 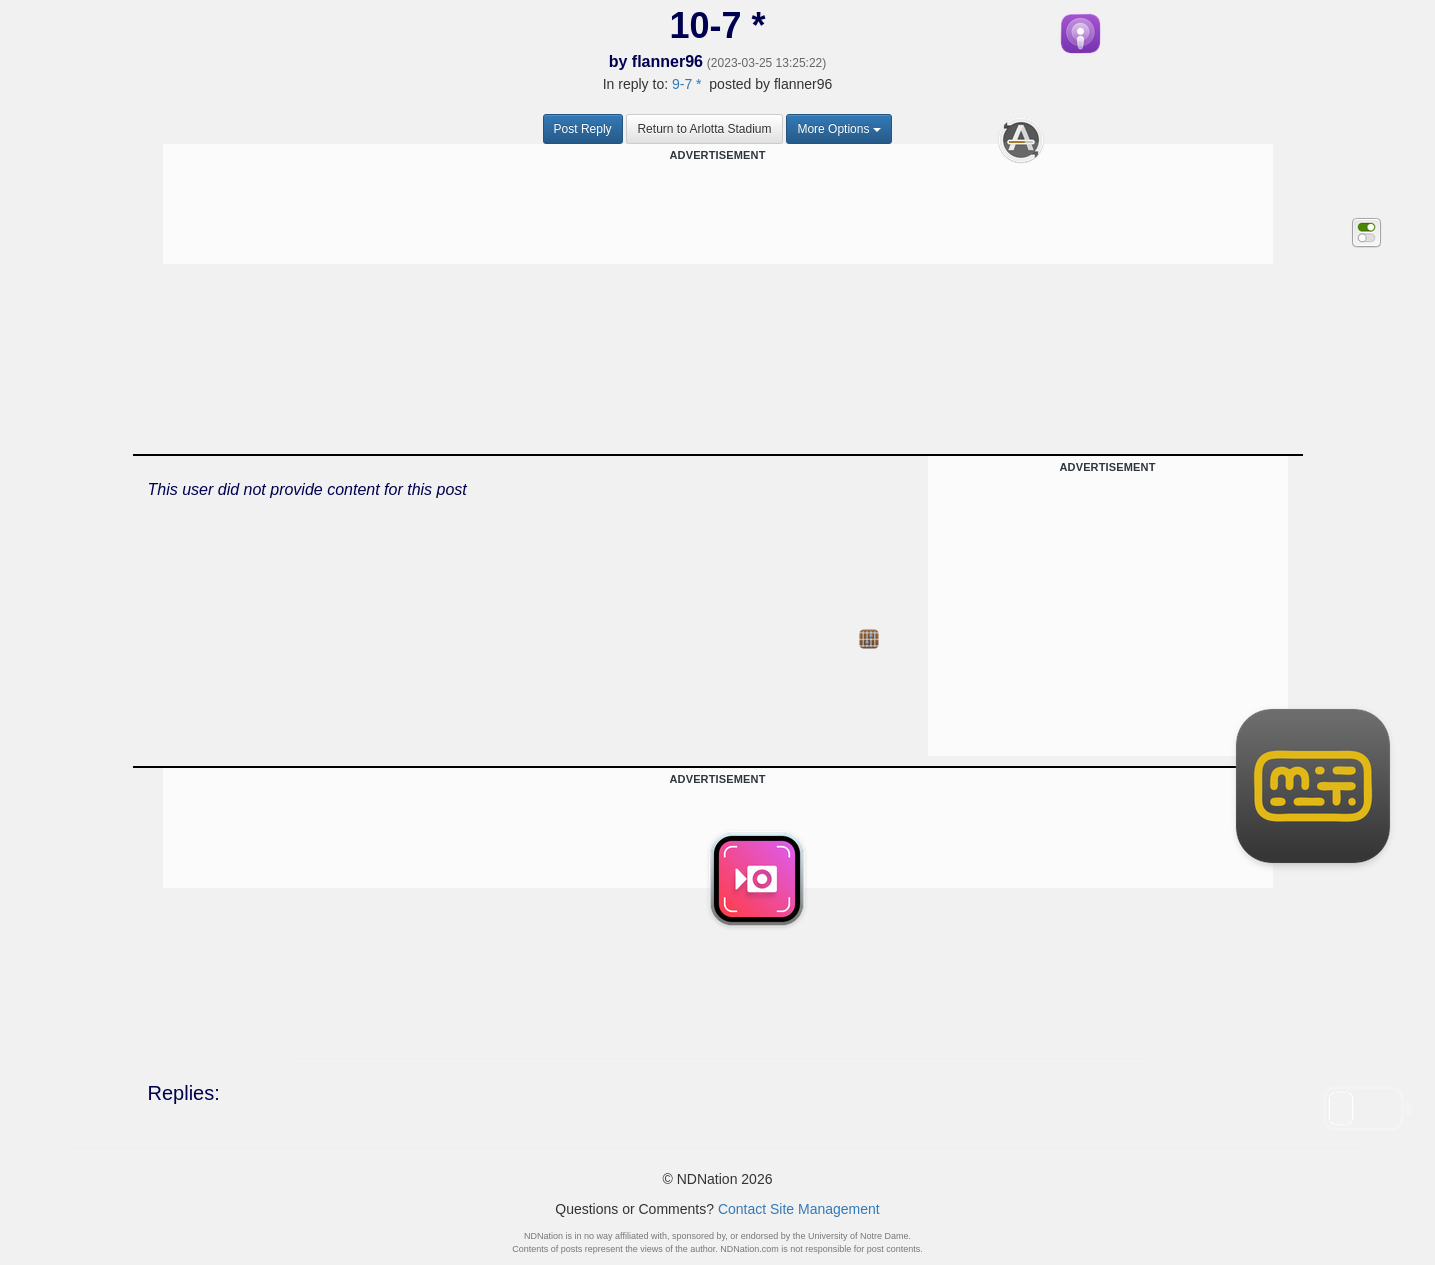 I want to click on open the podcasts app, so click(x=1080, y=33).